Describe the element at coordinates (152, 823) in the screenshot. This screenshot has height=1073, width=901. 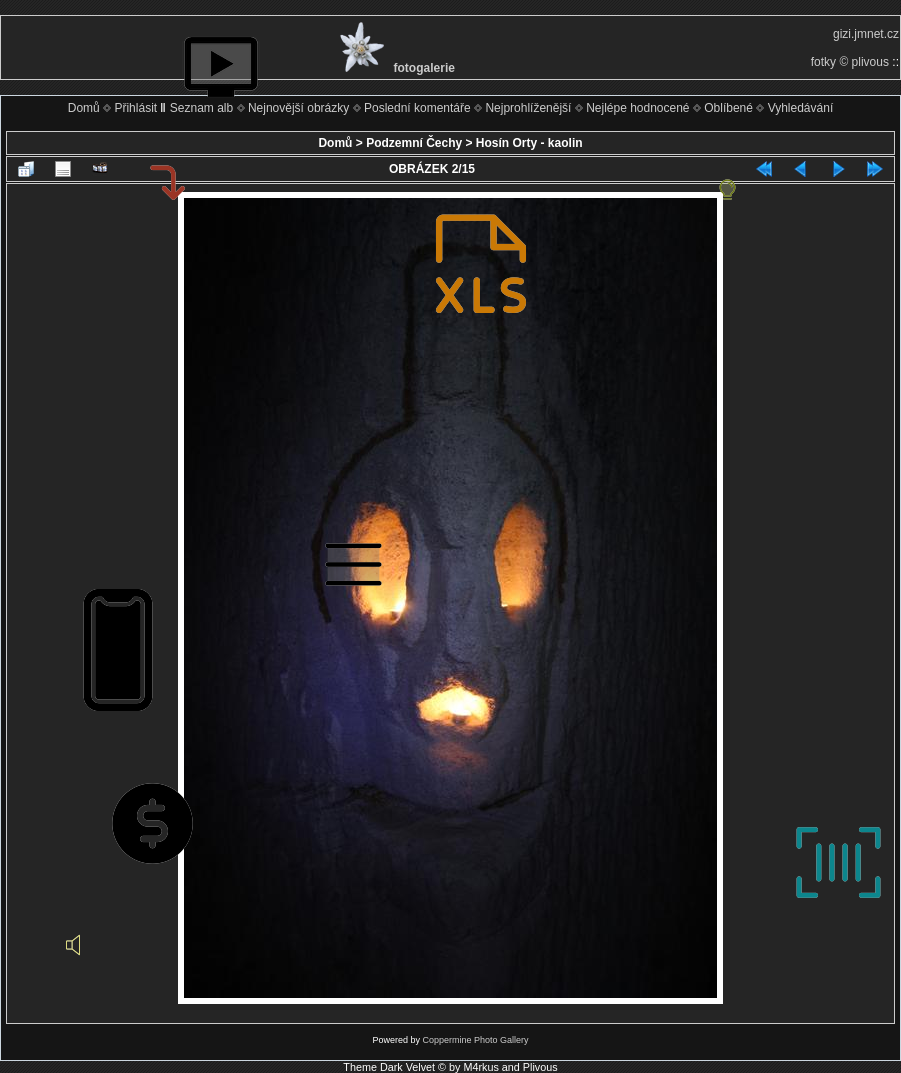
I see `view account balance or financial summary` at that location.